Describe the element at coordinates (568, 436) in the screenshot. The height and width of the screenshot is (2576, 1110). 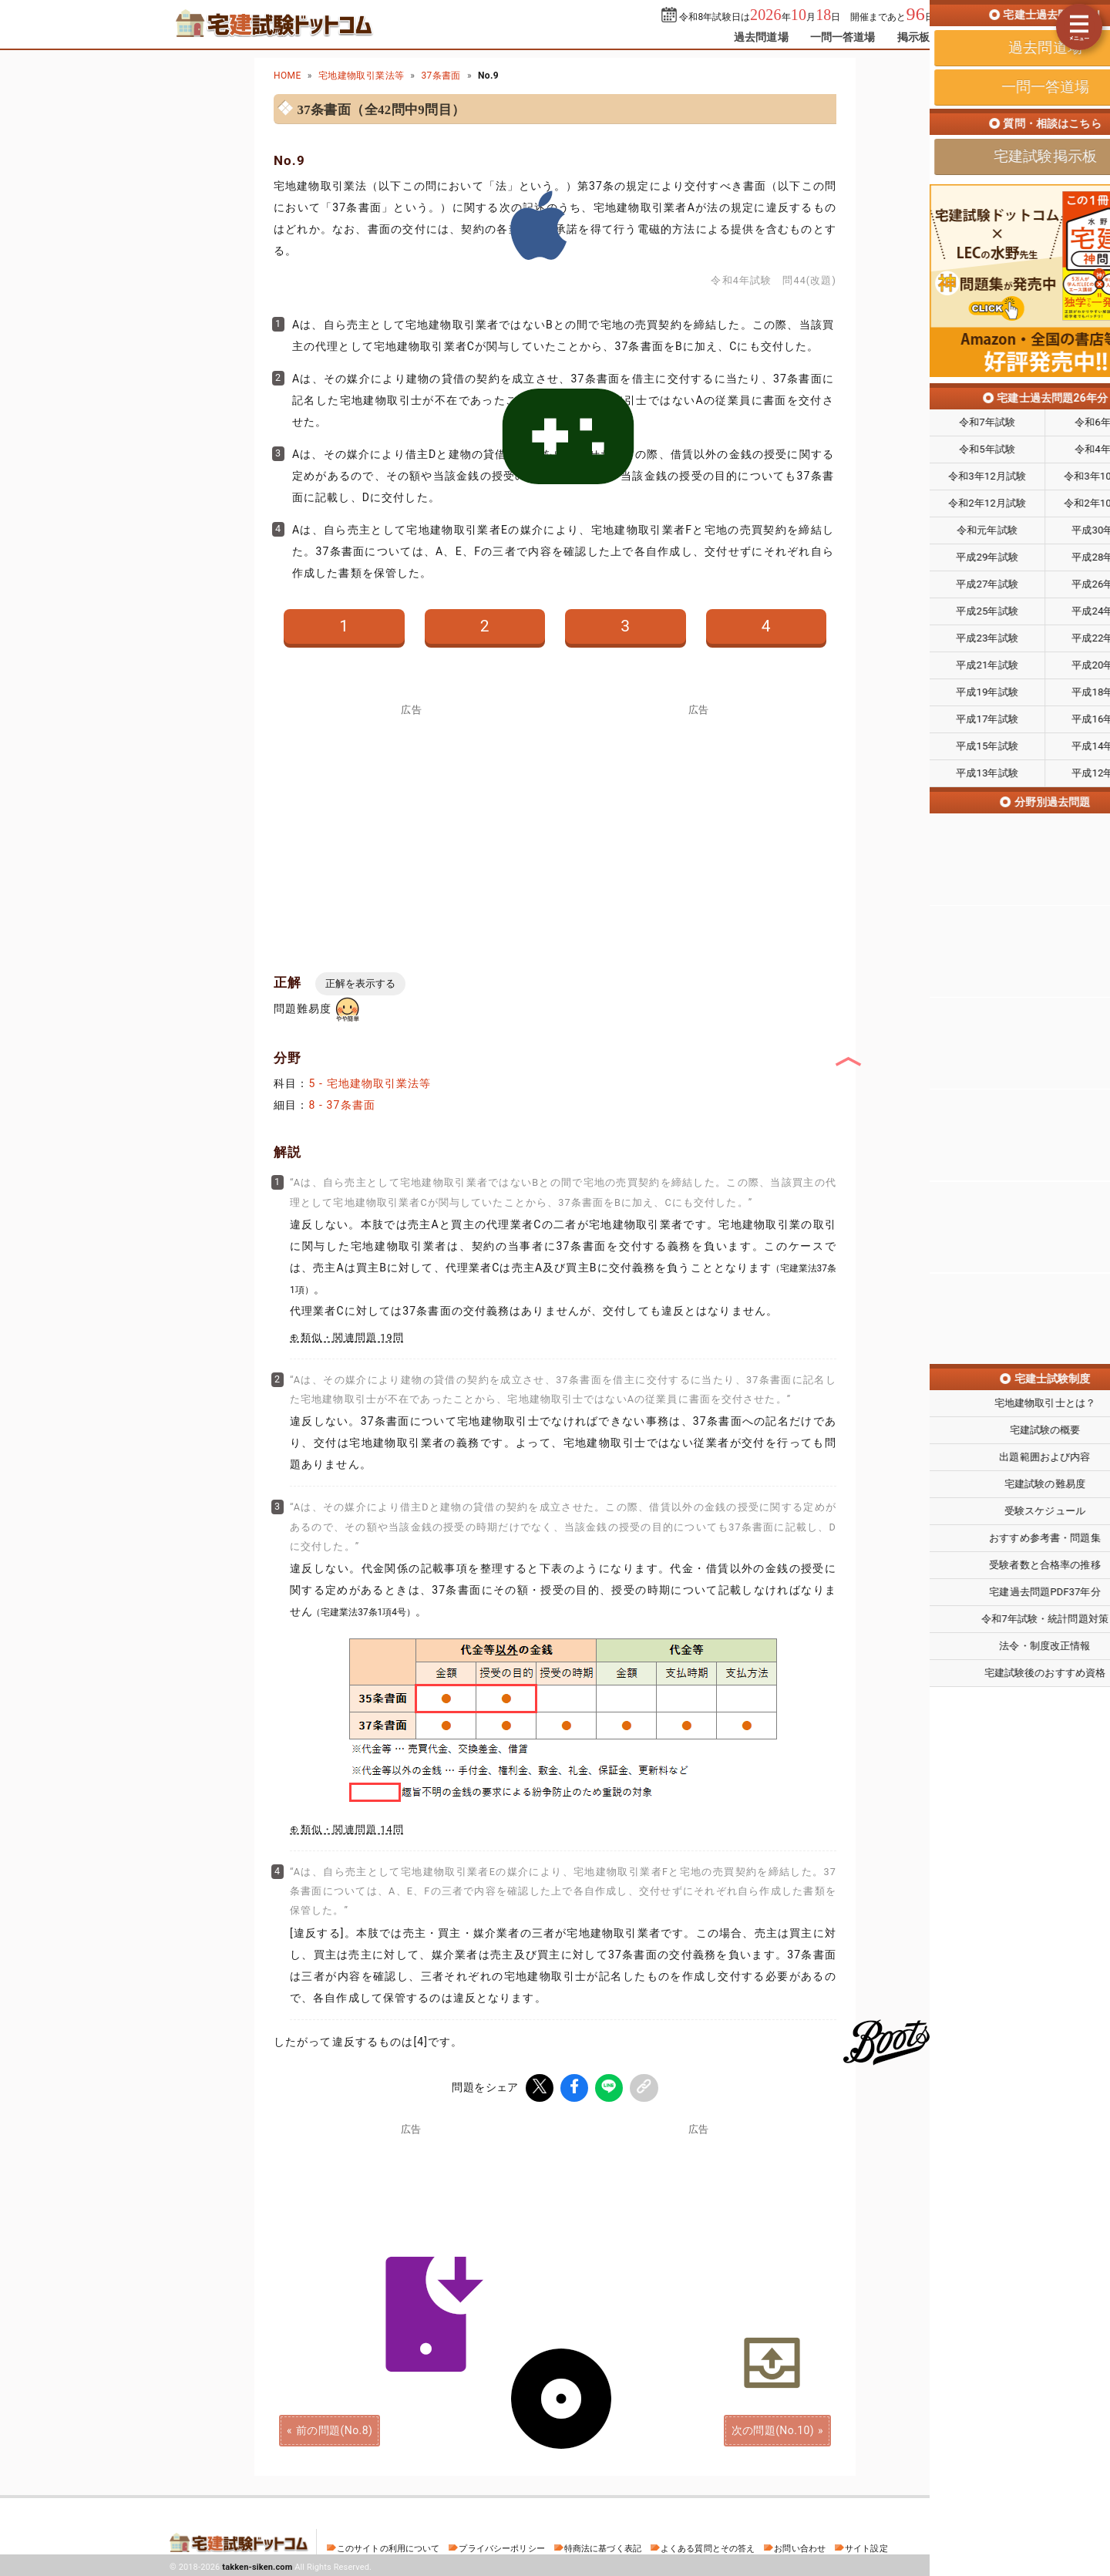
I see `open gaming or games section` at that location.